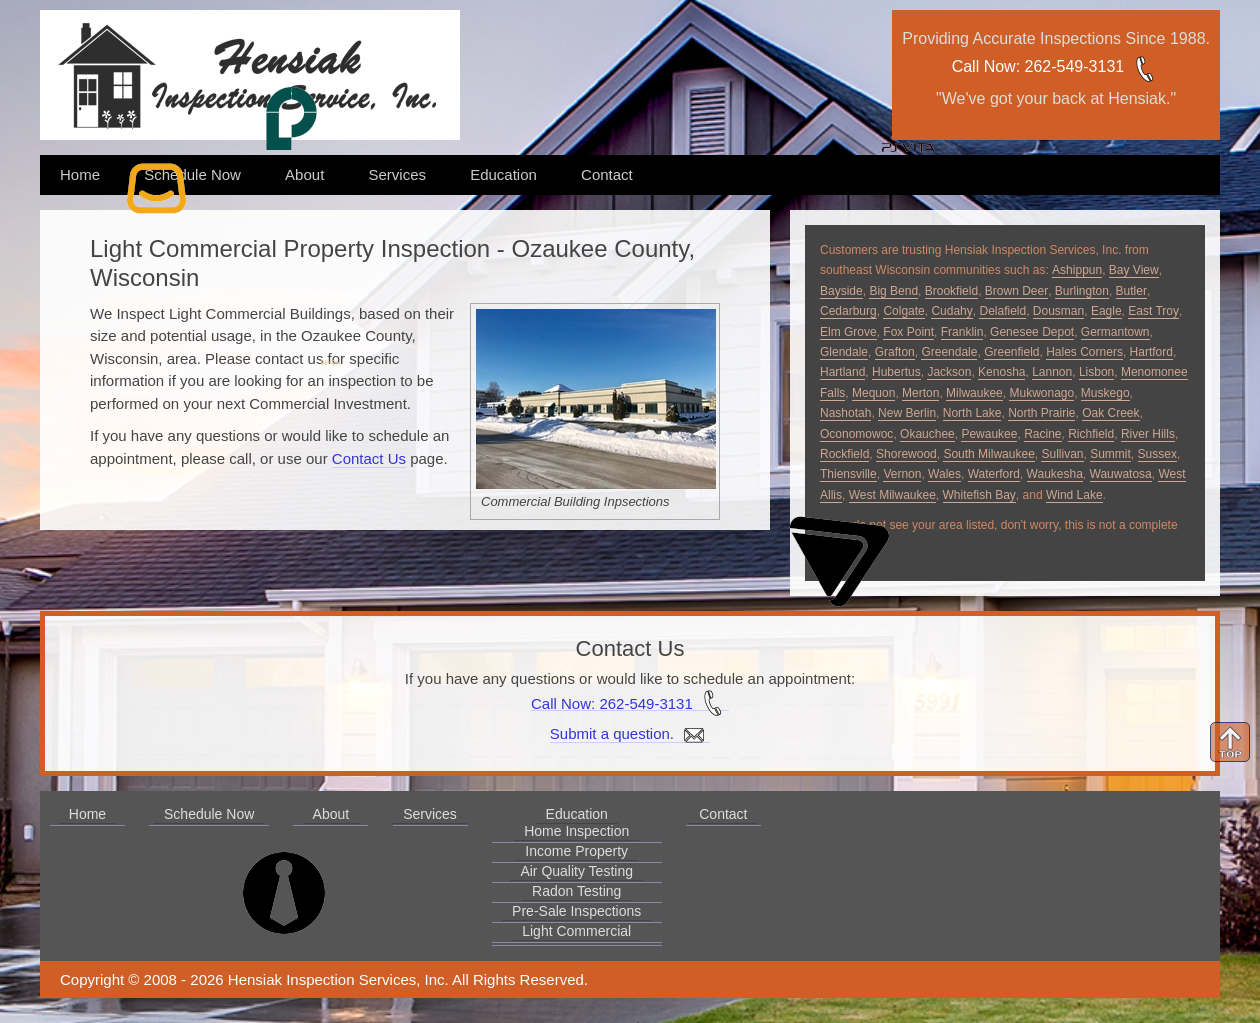  What do you see at coordinates (330, 362) in the screenshot?
I see `denon brand logo` at bounding box center [330, 362].